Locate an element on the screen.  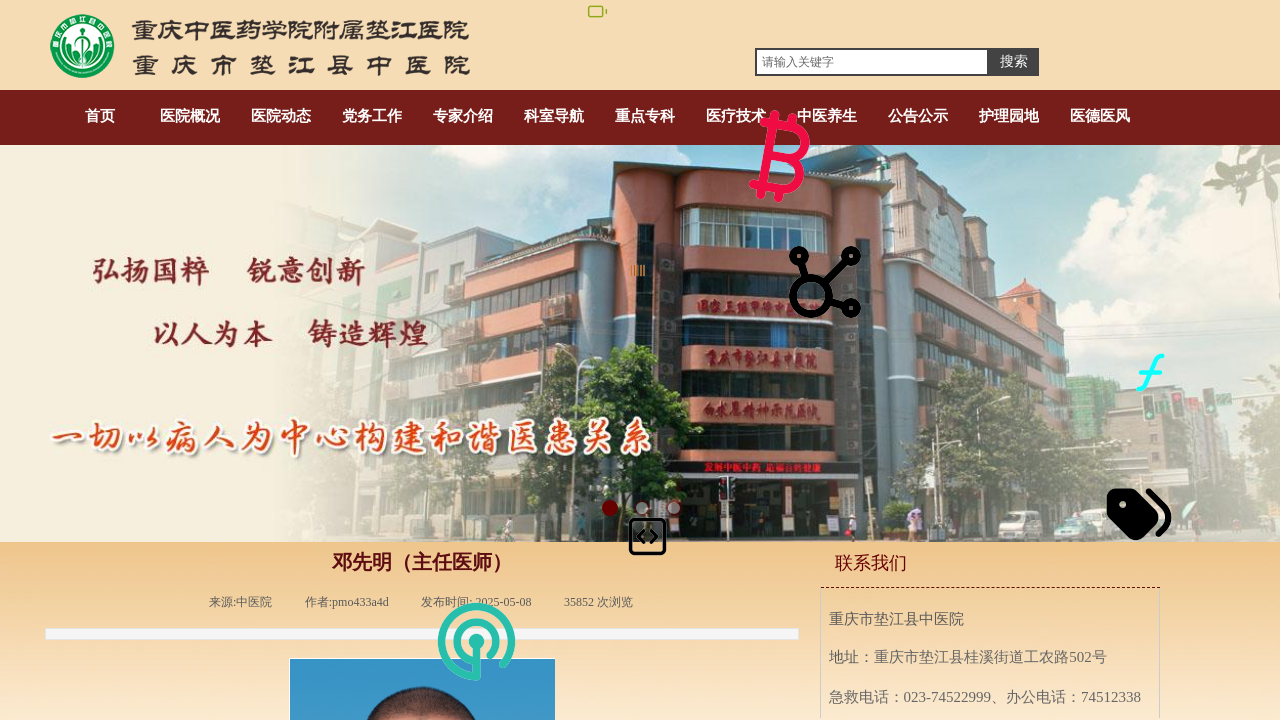
view bitcoin wallet or balance is located at coordinates (781, 157).